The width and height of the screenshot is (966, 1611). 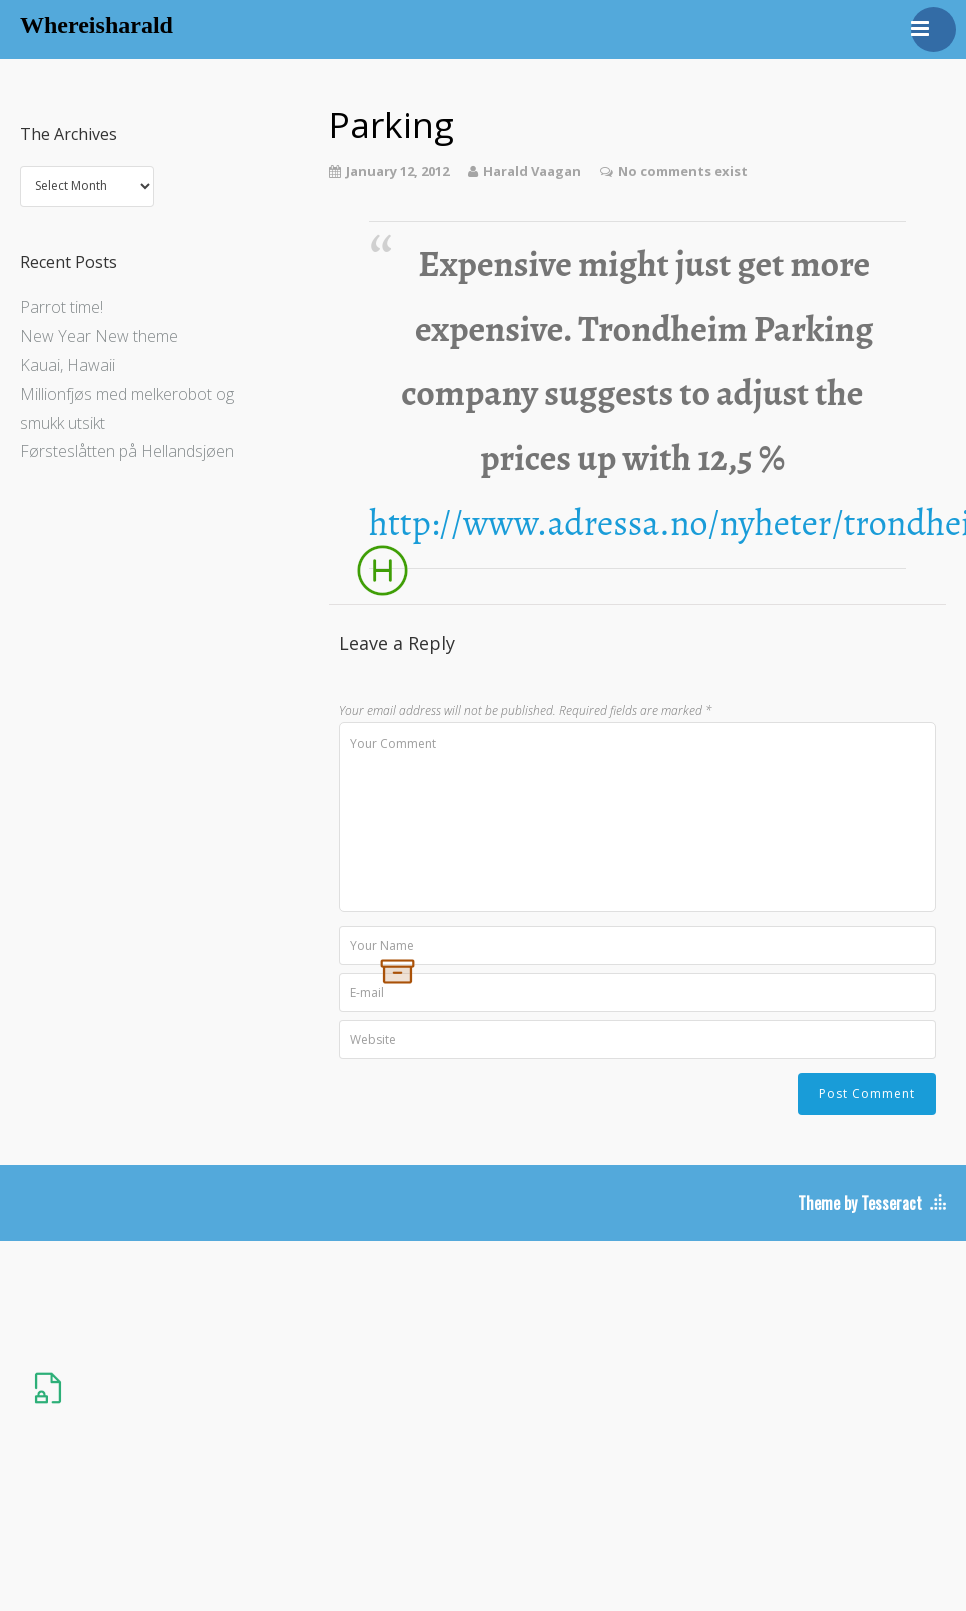 What do you see at coordinates (382, 570) in the screenshot?
I see `indicates a hospital or helipad location` at bounding box center [382, 570].